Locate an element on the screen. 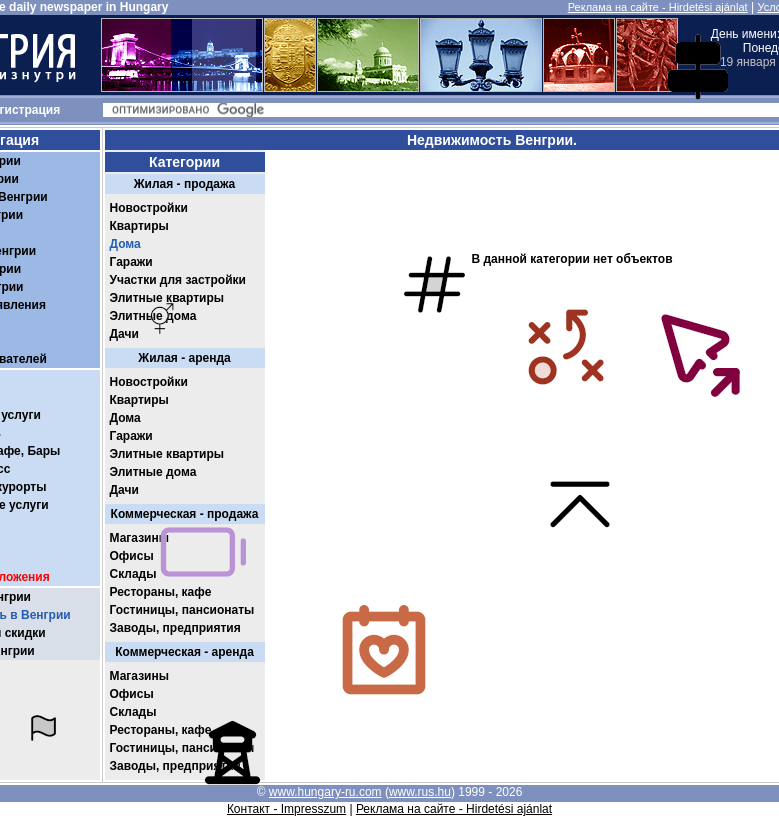  align objects to horizontal center is located at coordinates (698, 67).